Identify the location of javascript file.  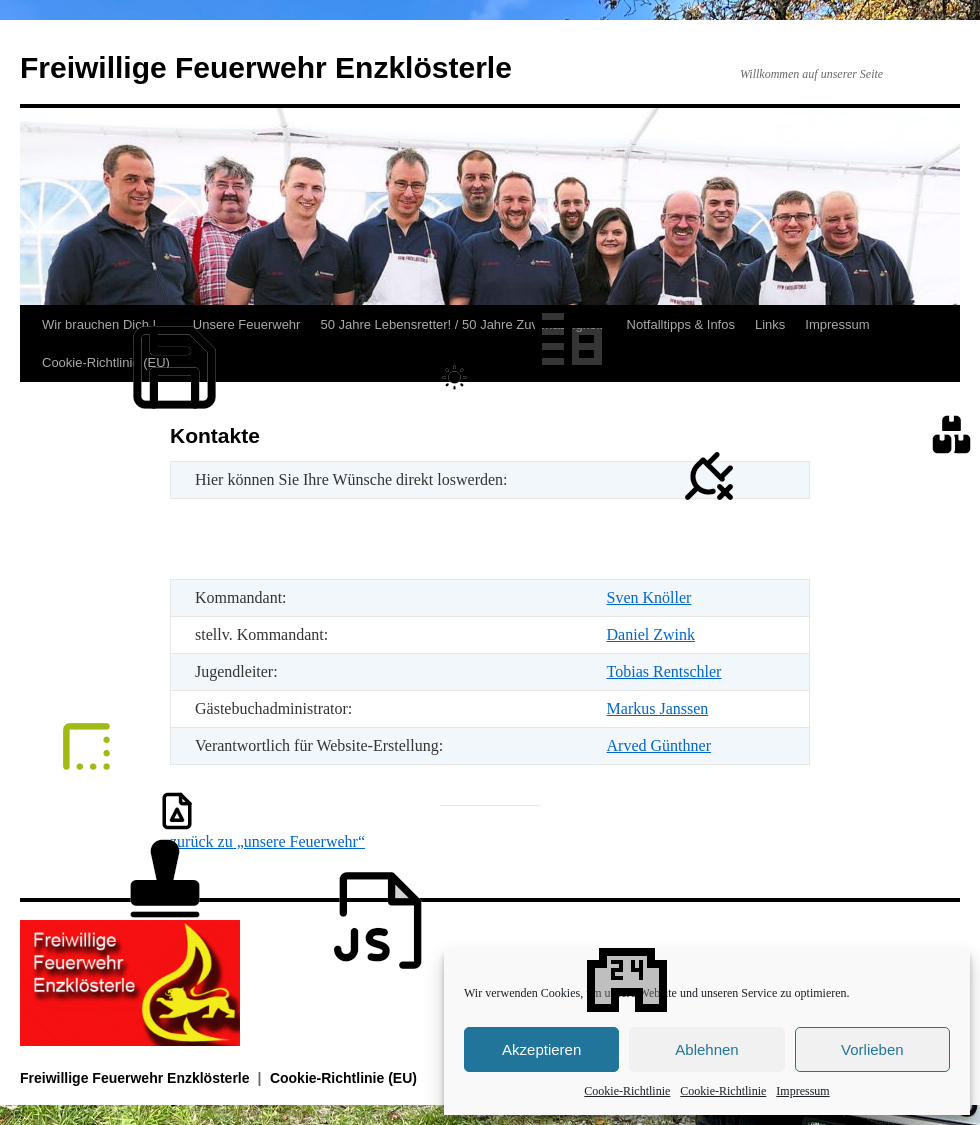
(380, 920).